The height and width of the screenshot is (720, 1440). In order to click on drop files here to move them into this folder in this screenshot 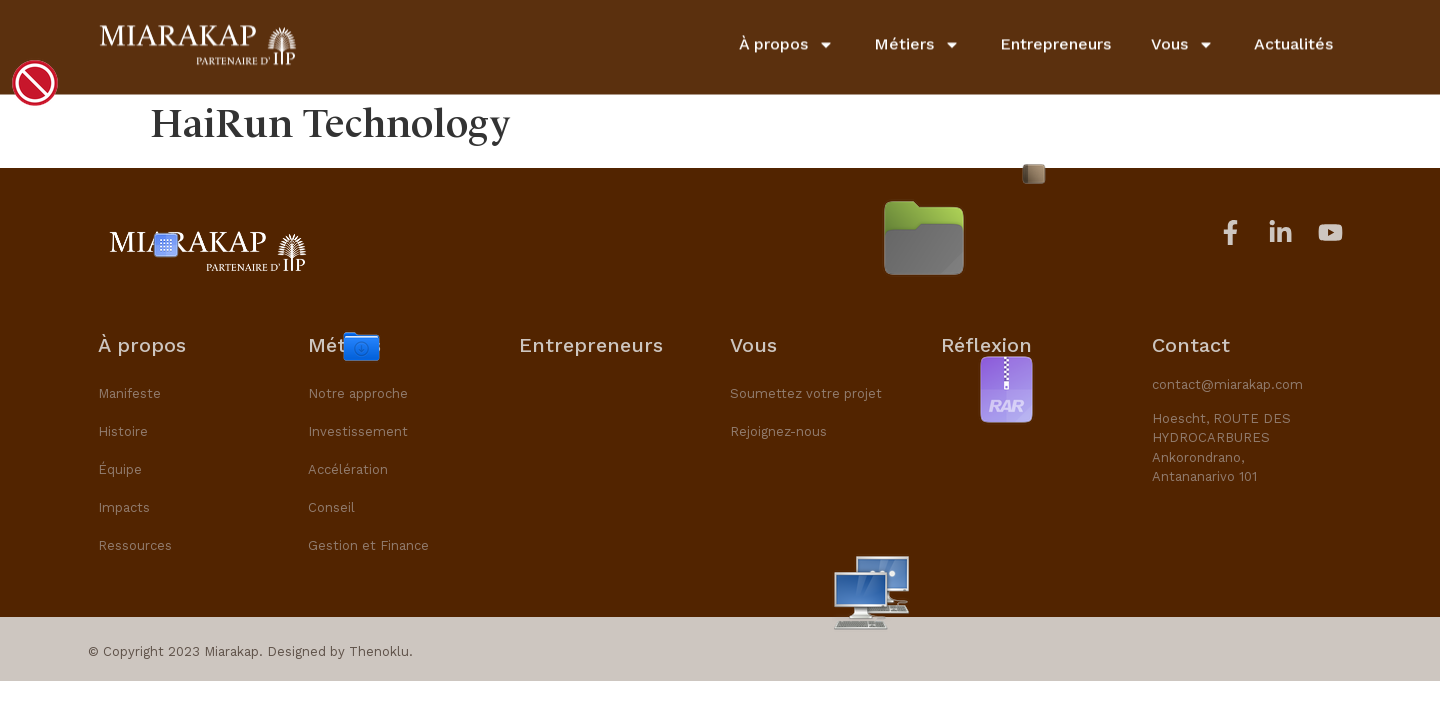, I will do `click(924, 238)`.